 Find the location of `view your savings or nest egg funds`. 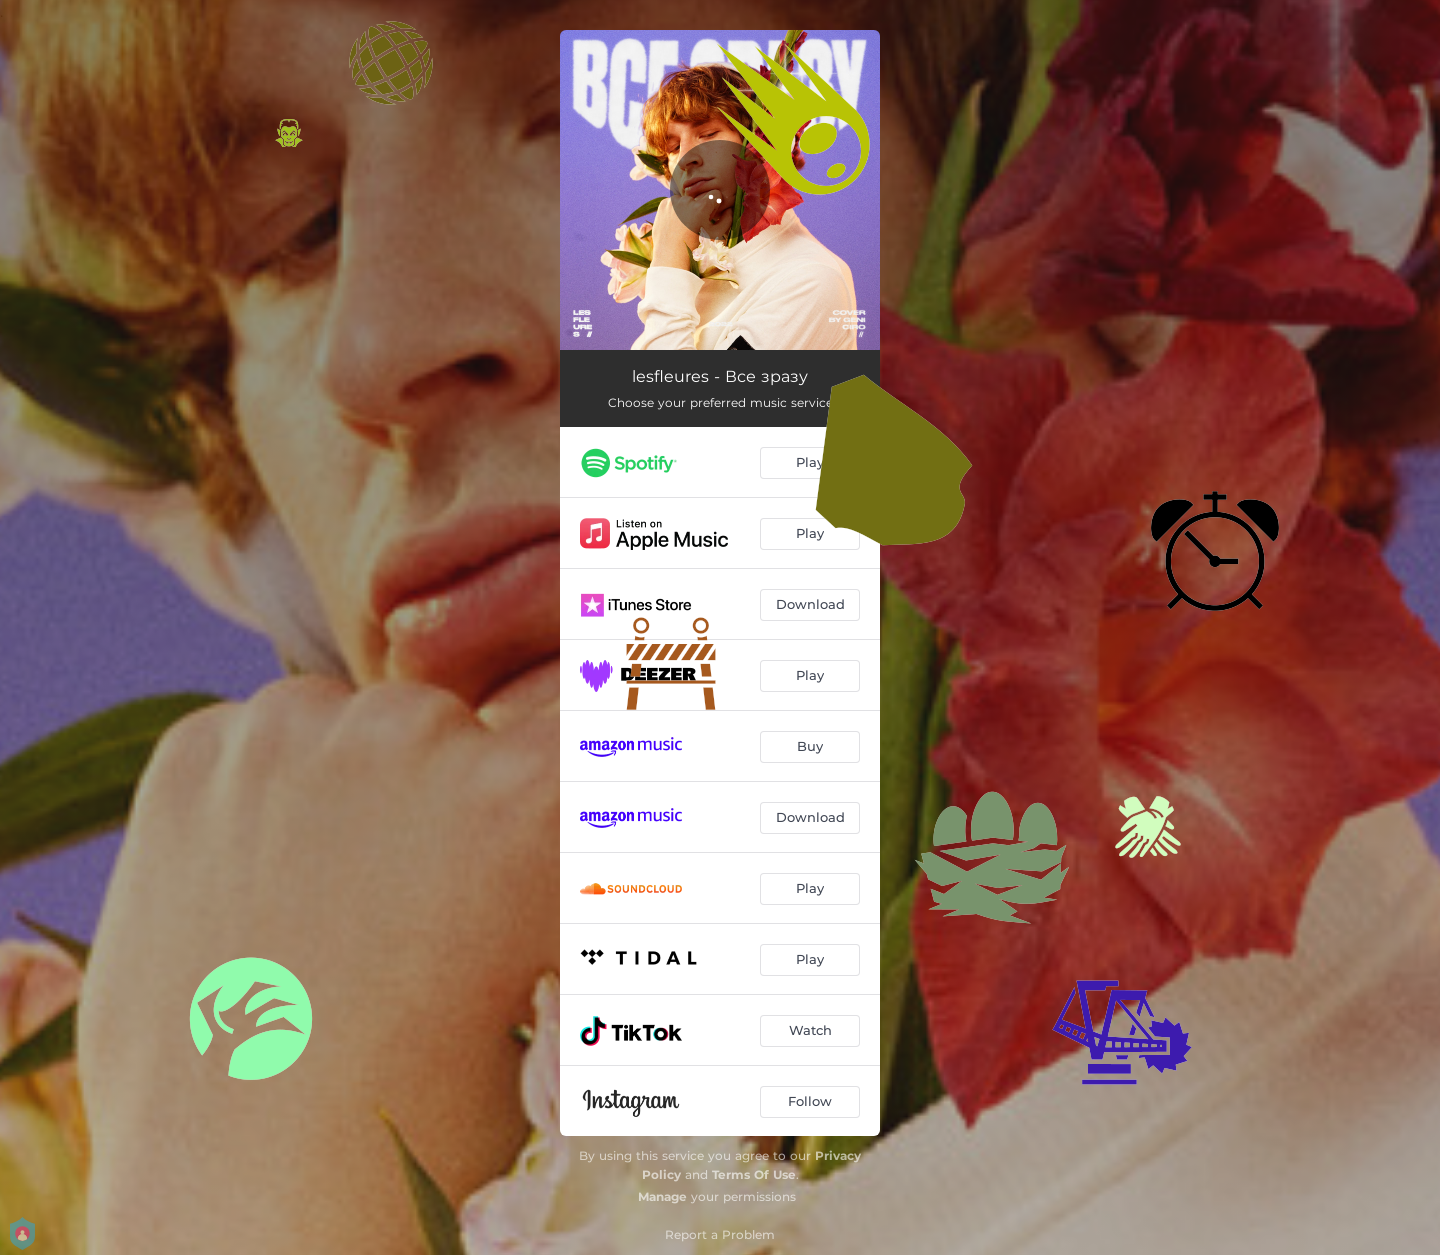

view your savings or nest egg funds is located at coordinates (990, 849).